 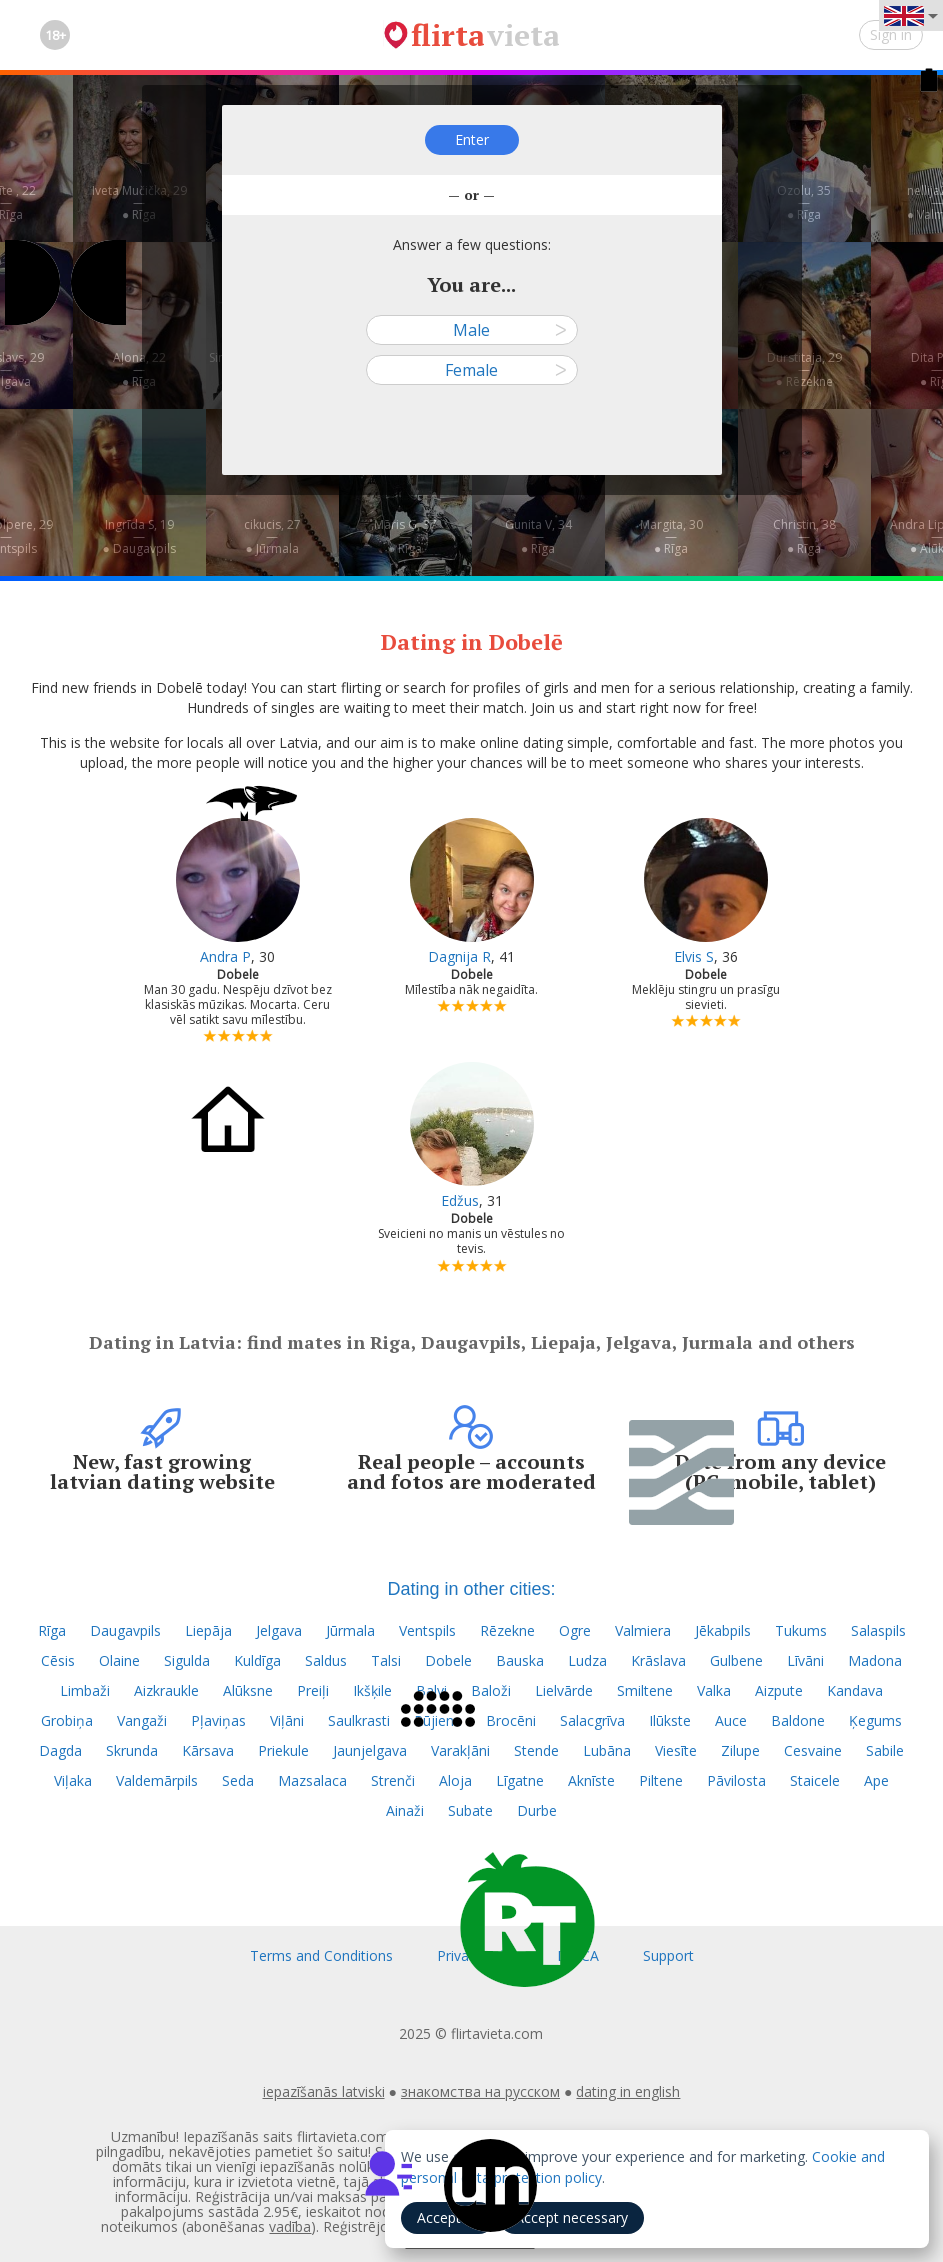 What do you see at coordinates (527, 1919) in the screenshot?
I see `visit rotten tomatoes website` at bounding box center [527, 1919].